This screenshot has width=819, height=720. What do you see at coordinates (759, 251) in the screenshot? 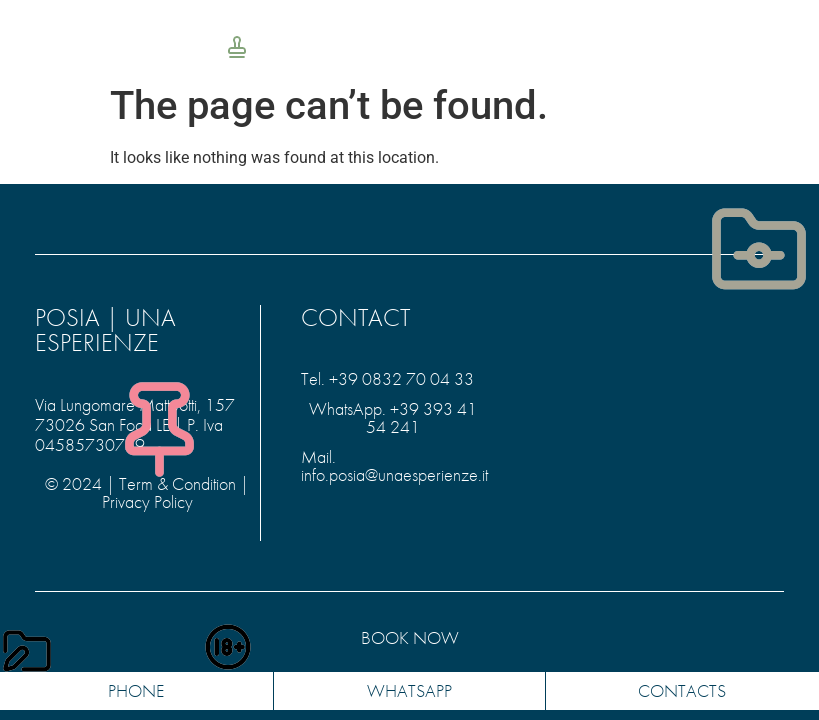
I see `access git repository folder` at bounding box center [759, 251].